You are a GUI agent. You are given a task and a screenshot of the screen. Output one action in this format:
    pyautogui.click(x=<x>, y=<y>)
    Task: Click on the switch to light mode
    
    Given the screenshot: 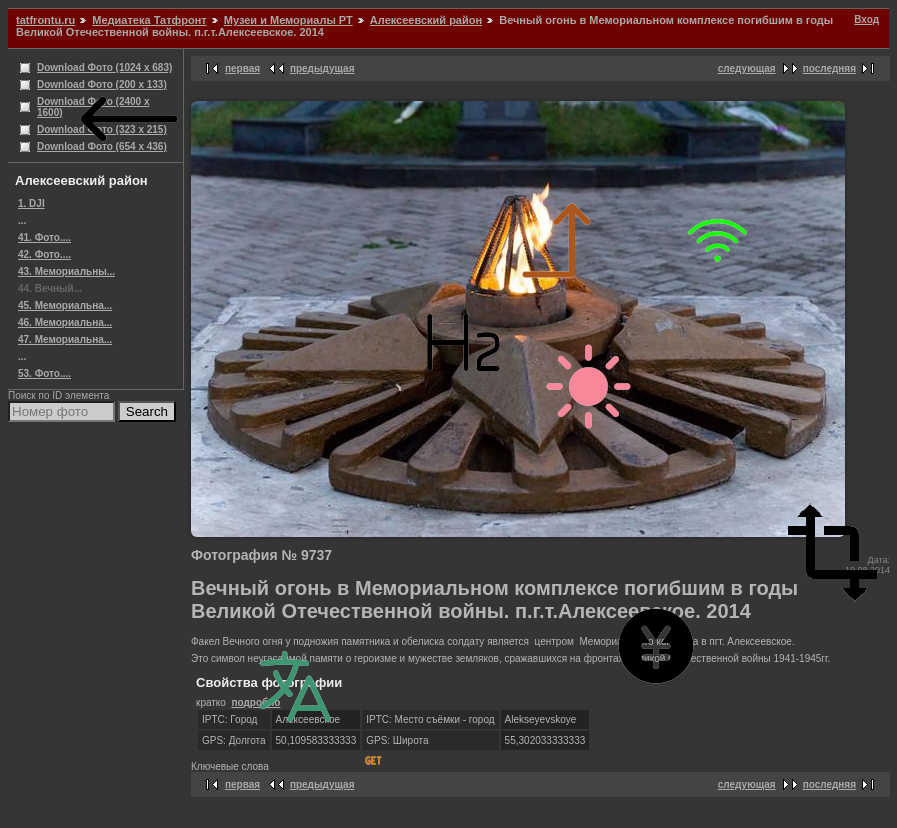 What is the action you would take?
    pyautogui.click(x=588, y=386)
    